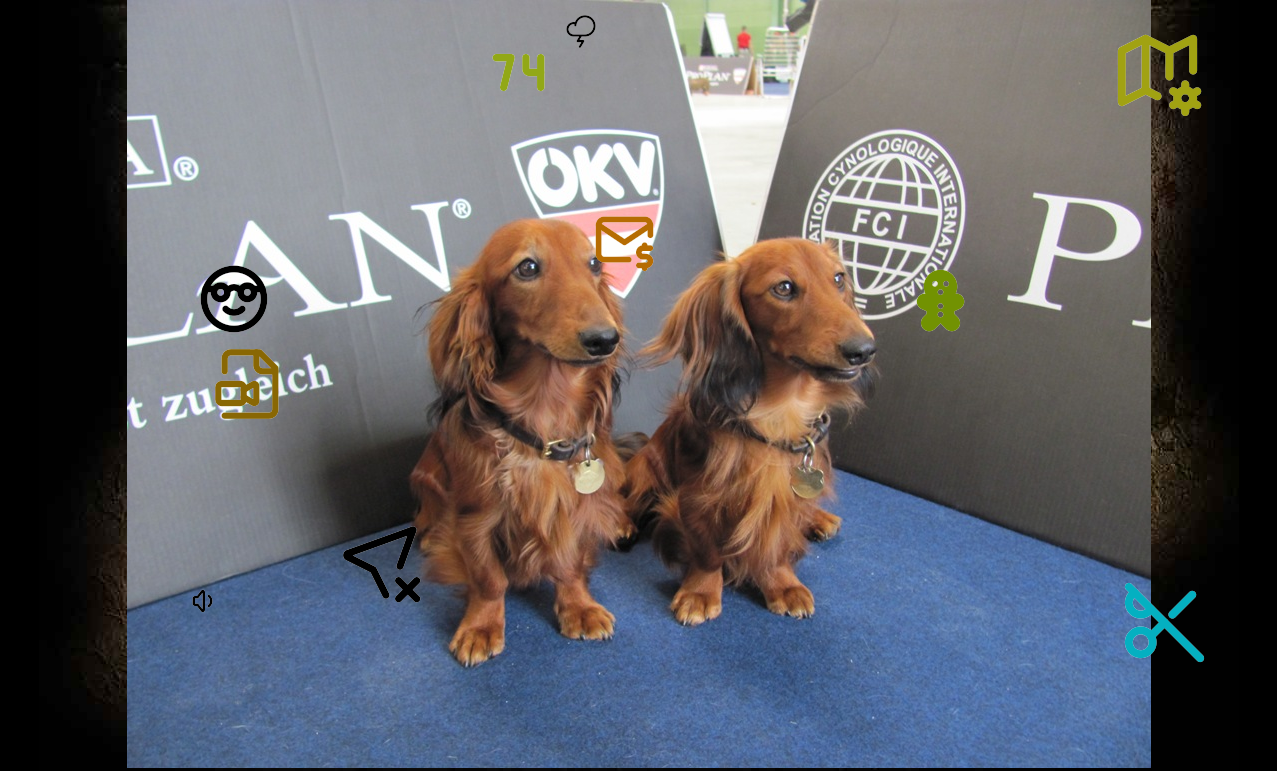 The width and height of the screenshot is (1277, 771). I want to click on gingerbread man cookie icon, so click(940, 300).